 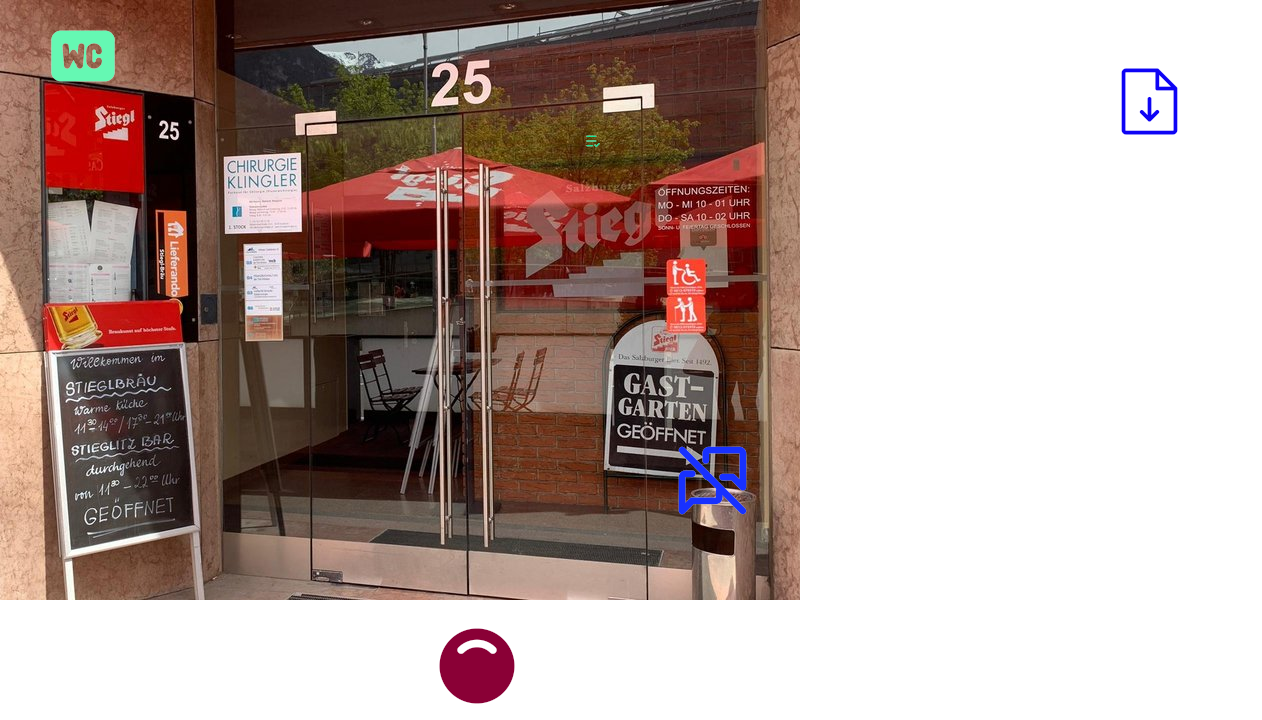 I want to click on apply inner shadow effect to top edge, so click(x=477, y=666).